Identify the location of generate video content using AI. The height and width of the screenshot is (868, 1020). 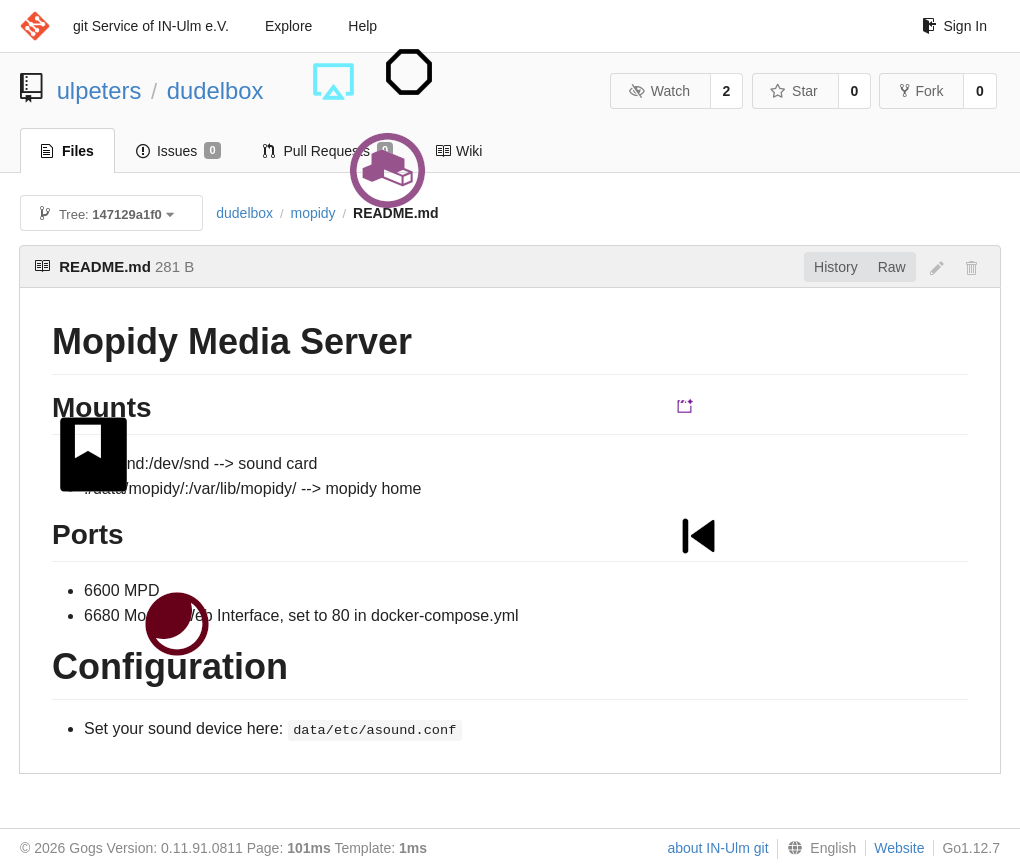
(684, 406).